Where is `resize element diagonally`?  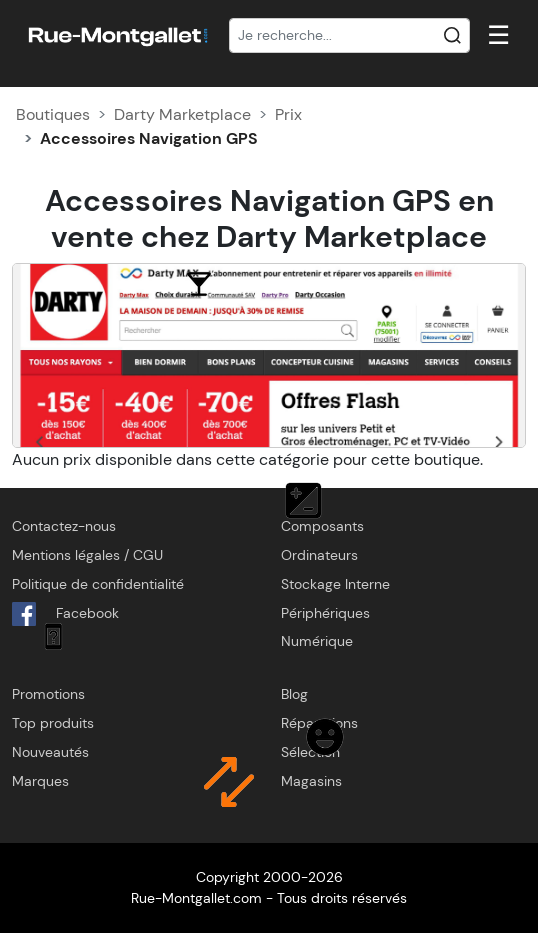 resize element diagonally is located at coordinates (229, 782).